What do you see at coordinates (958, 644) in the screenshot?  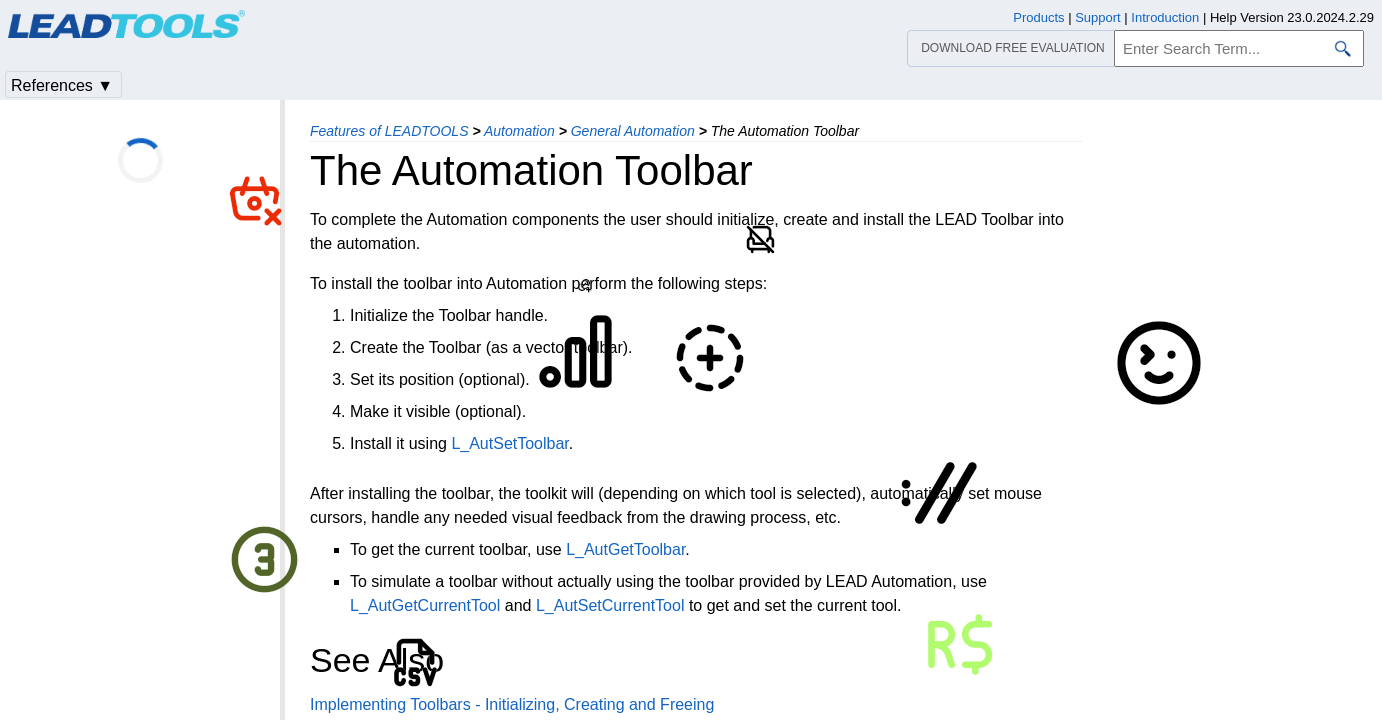 I see `indicates Brazilian real currency` at bounding box center [958, 644].